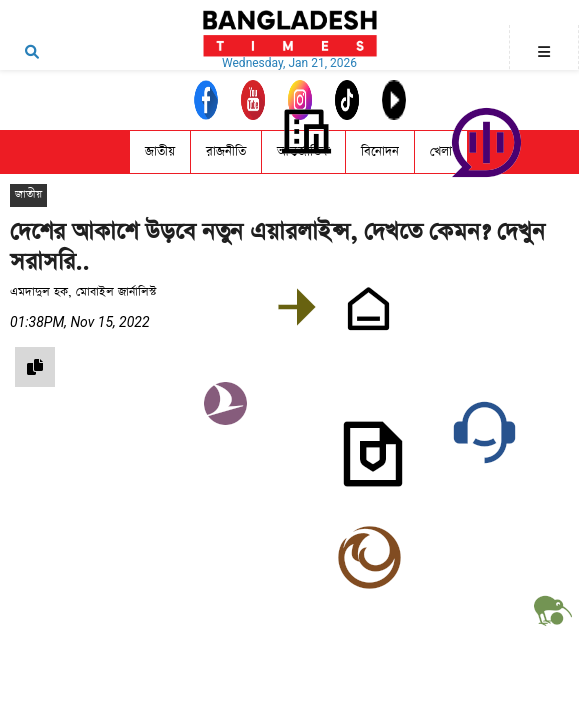 This screenshot has width=579, height=720. What do you see at coordinates (225, 403) in the screenshot?
I see `Turkish Airlines logo` at bounding box center [225, 403].